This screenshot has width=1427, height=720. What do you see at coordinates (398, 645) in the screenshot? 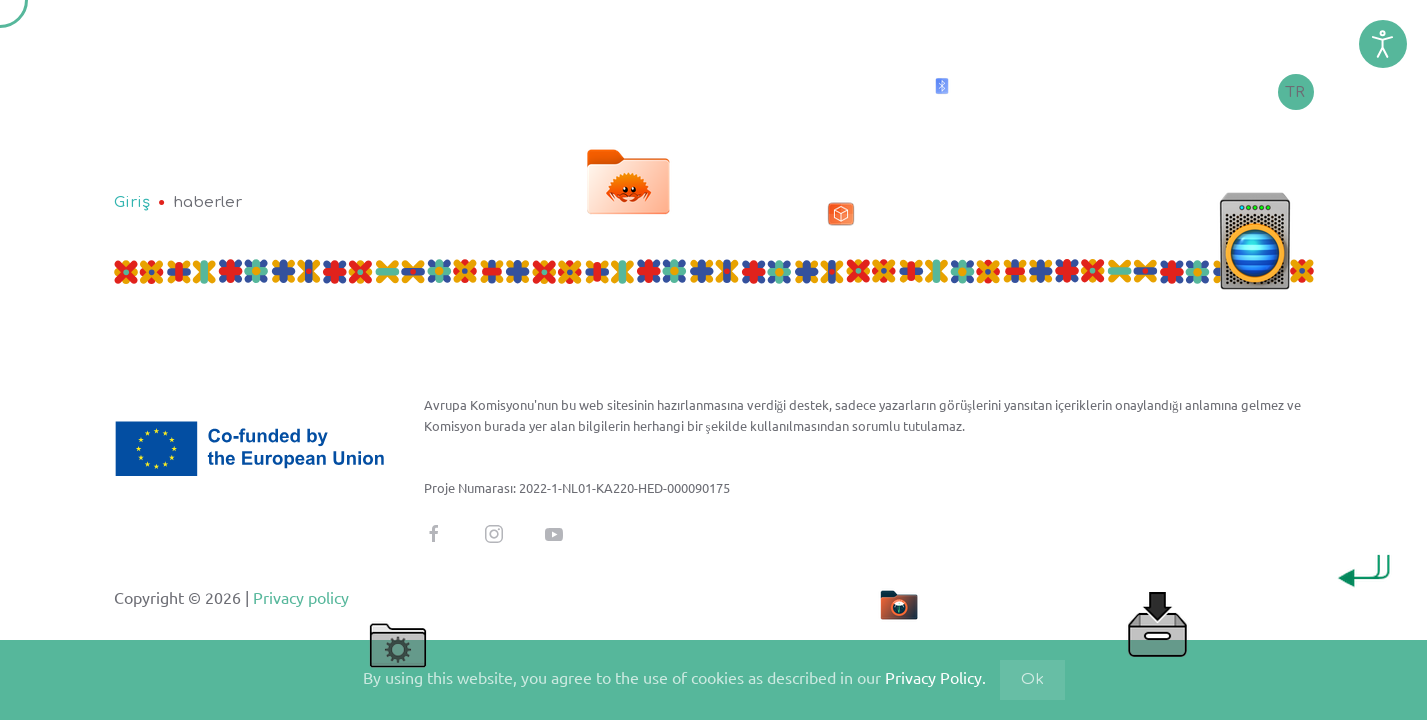
I see `access smart folder with automated mail rules` at bounding box center [398, 645].